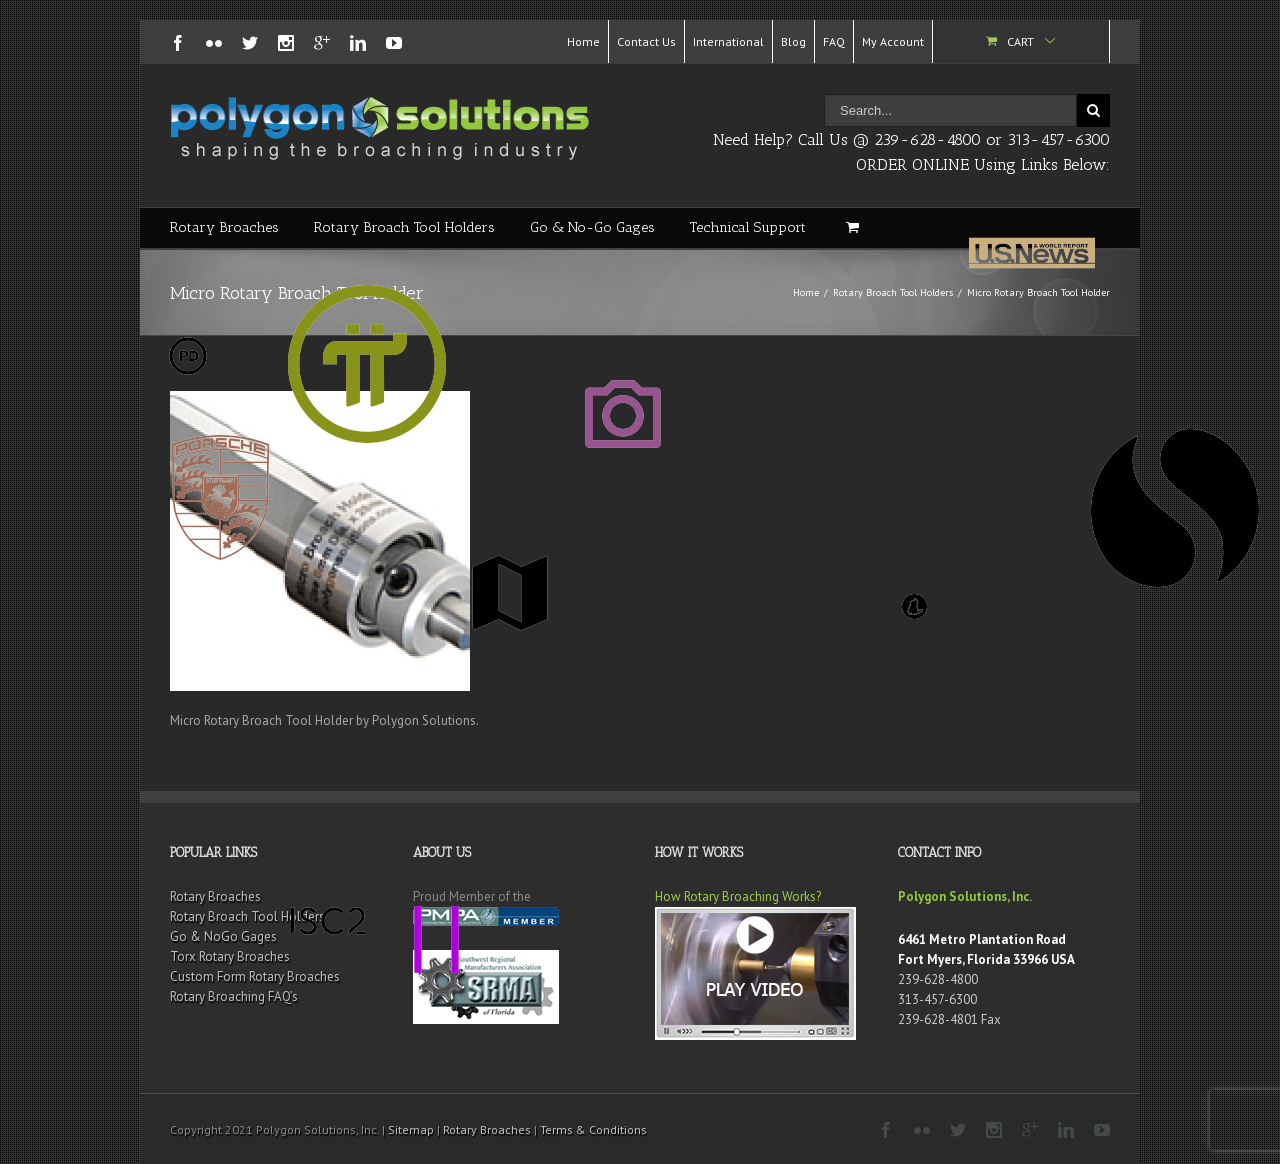 This screenshot has height=1164, width=1280. I want to click on ISC² official logo, so click(328, 921).